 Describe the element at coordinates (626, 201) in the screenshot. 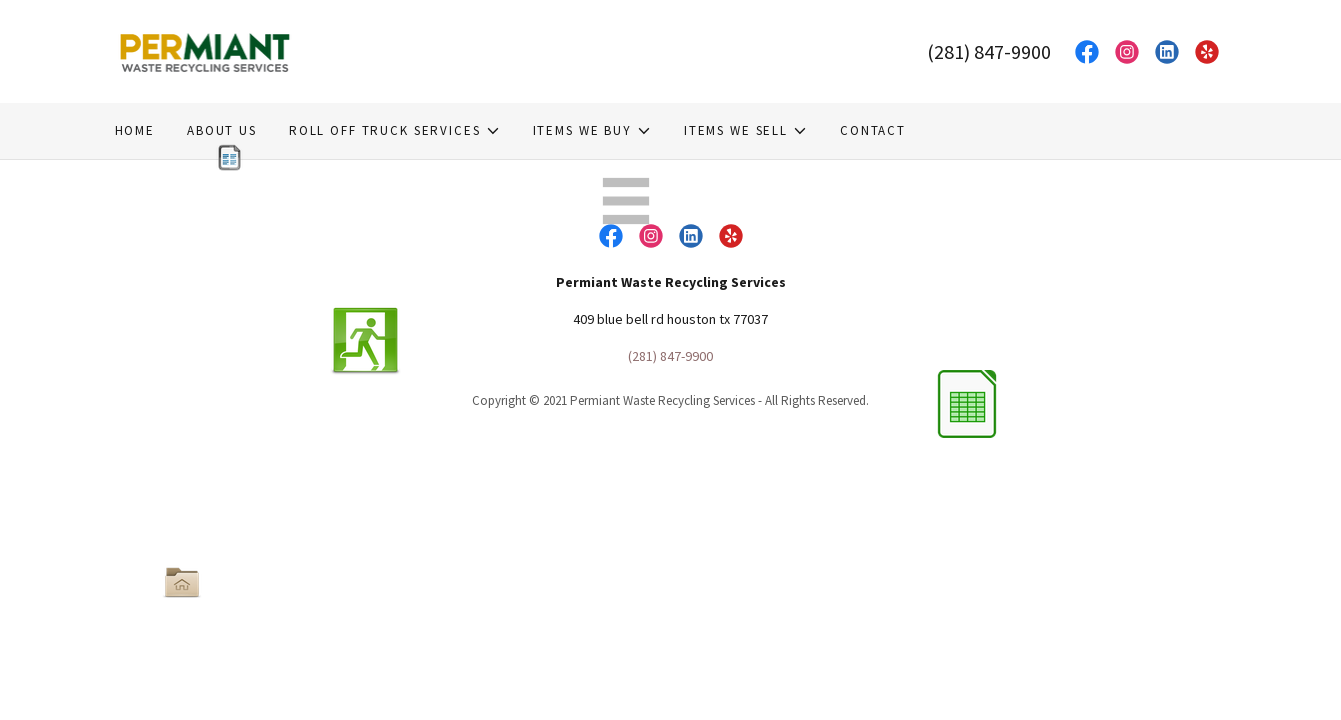

I see `justify text to fill both margins` at that location.